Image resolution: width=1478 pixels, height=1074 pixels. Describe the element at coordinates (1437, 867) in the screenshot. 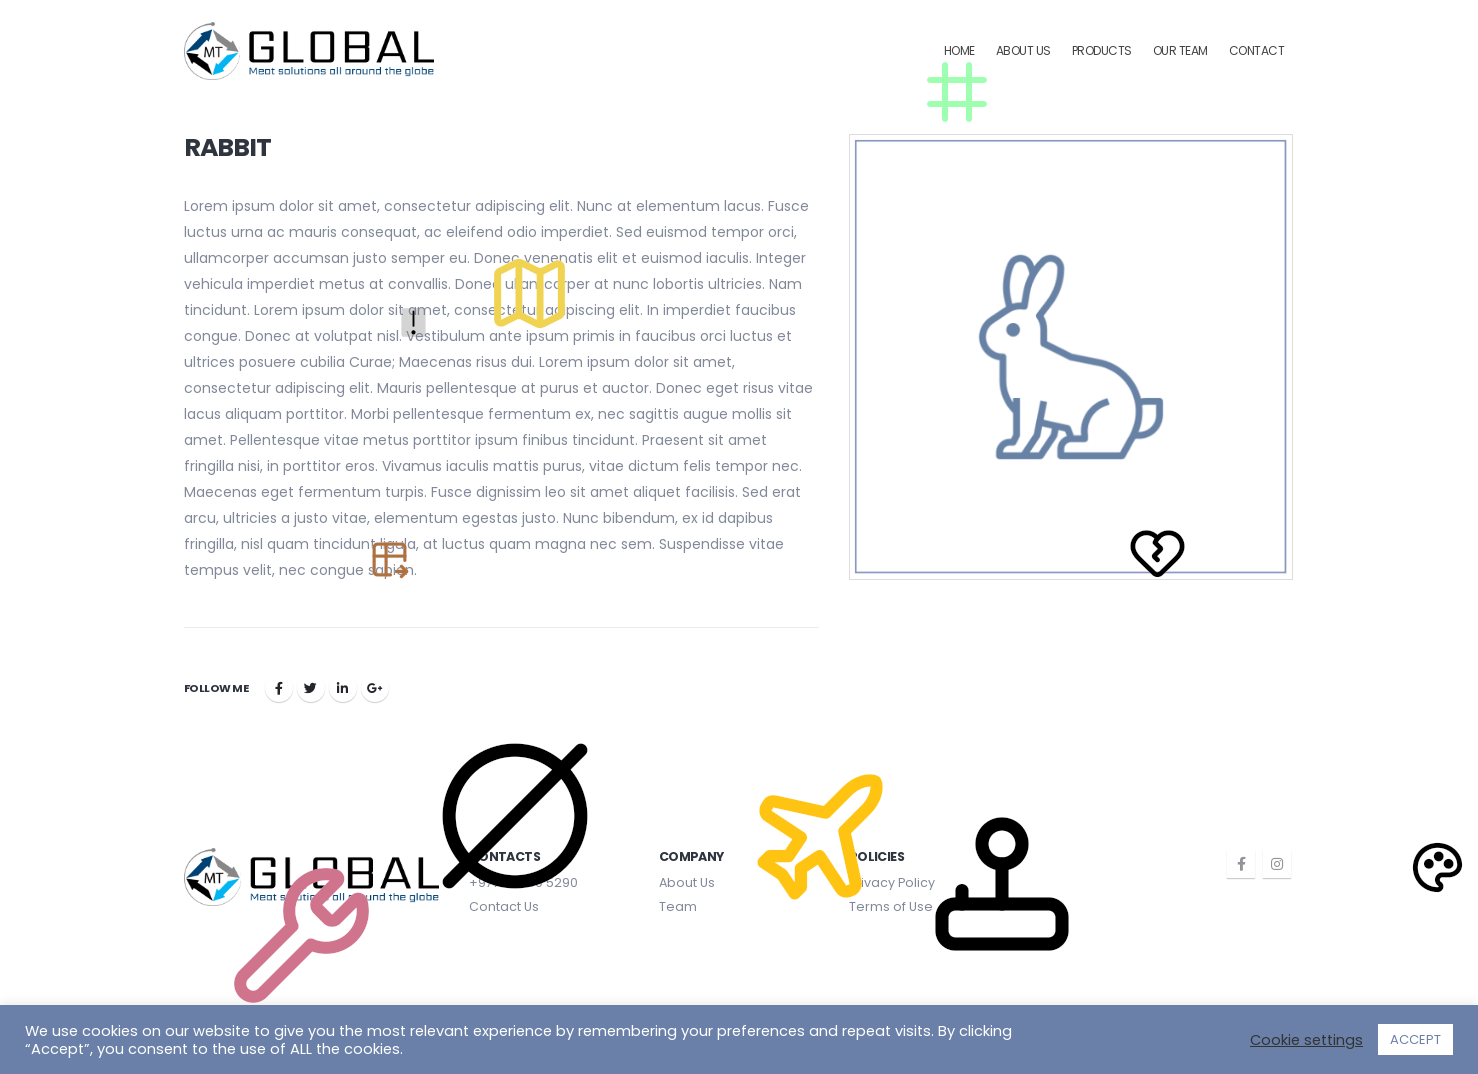

I see `customize theme or color settings` at that location.